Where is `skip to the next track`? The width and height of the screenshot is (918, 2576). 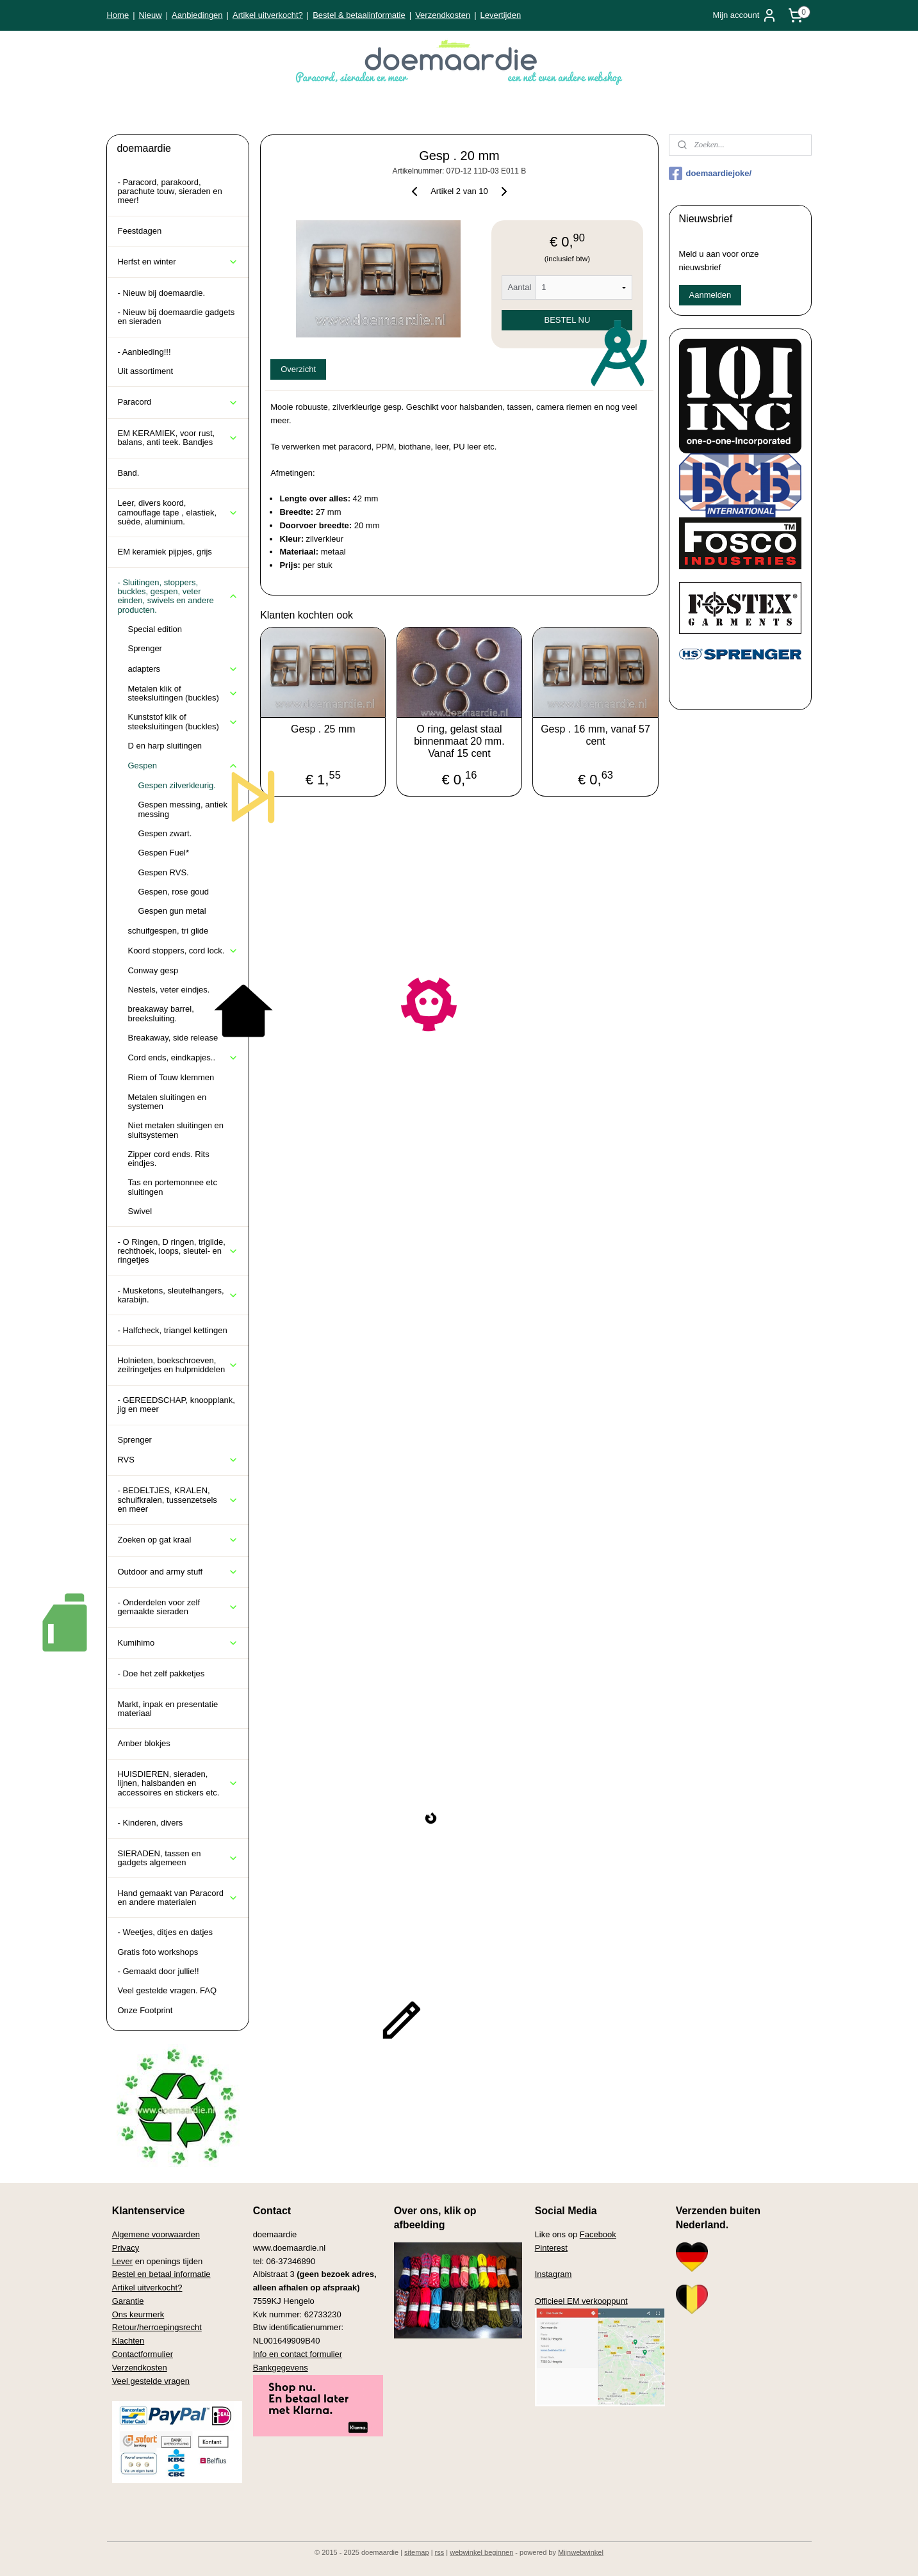
skip to the next track is located at coordinates (254, 797).